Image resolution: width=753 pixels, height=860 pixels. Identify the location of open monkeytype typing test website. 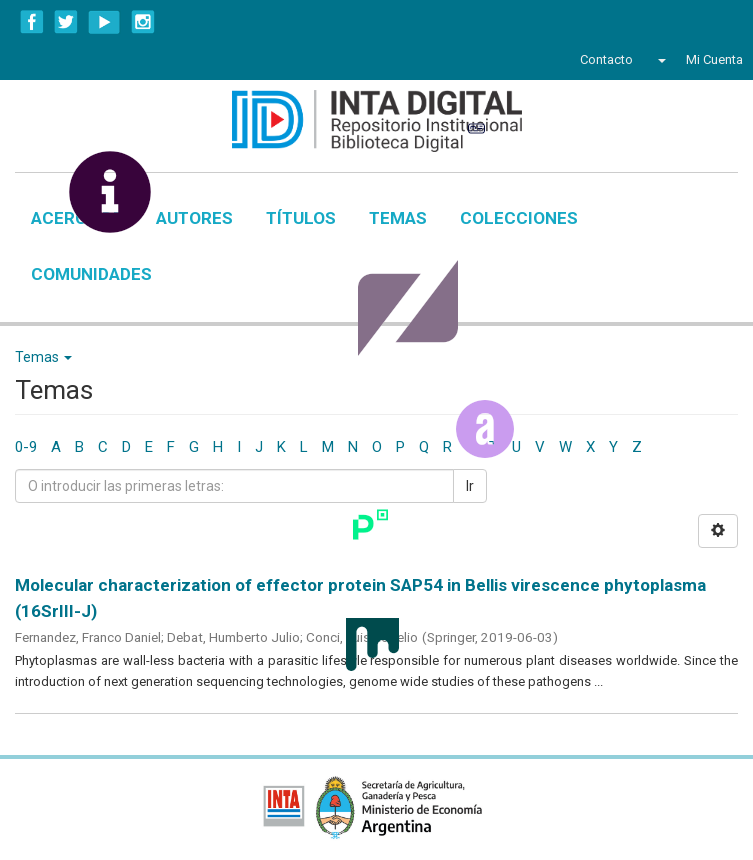
(476, 128).